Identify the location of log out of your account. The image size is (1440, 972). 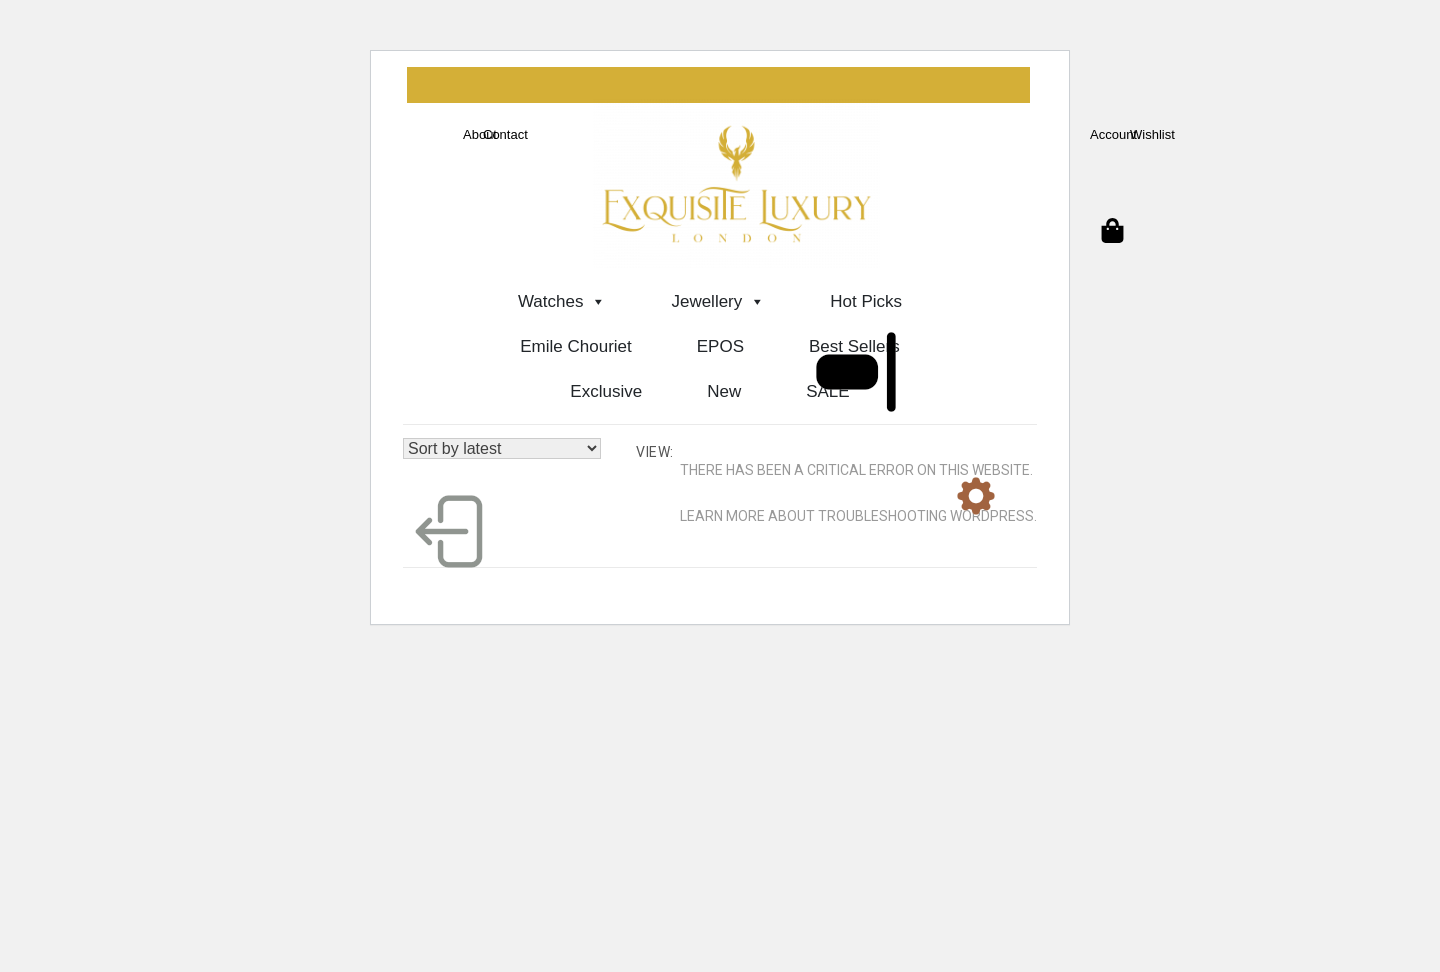
(454, 531).